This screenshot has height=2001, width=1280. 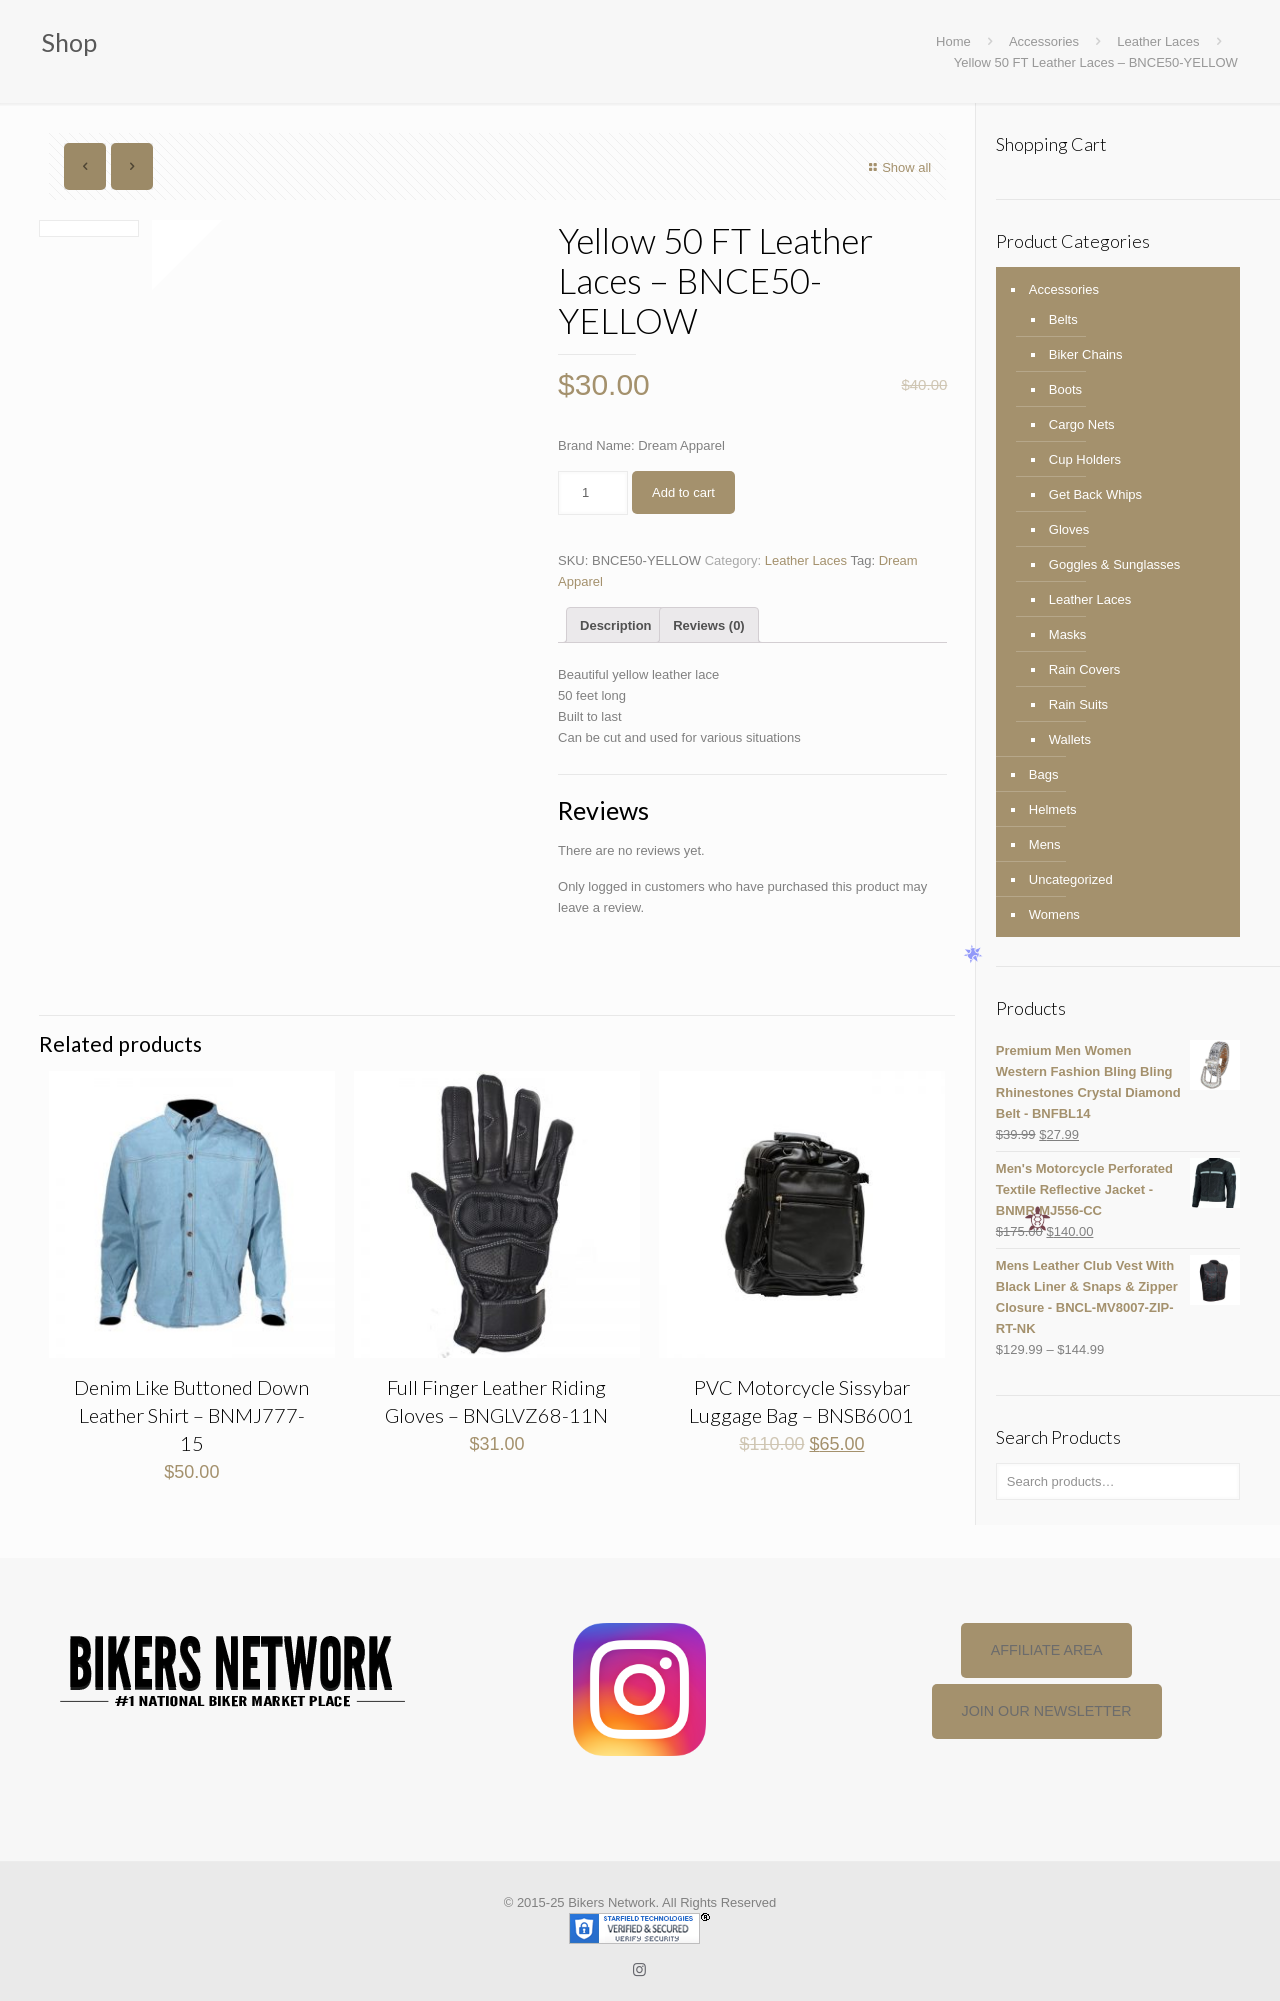 I want to click on select mace weapon in game inventory, so click(x=973, y=954).